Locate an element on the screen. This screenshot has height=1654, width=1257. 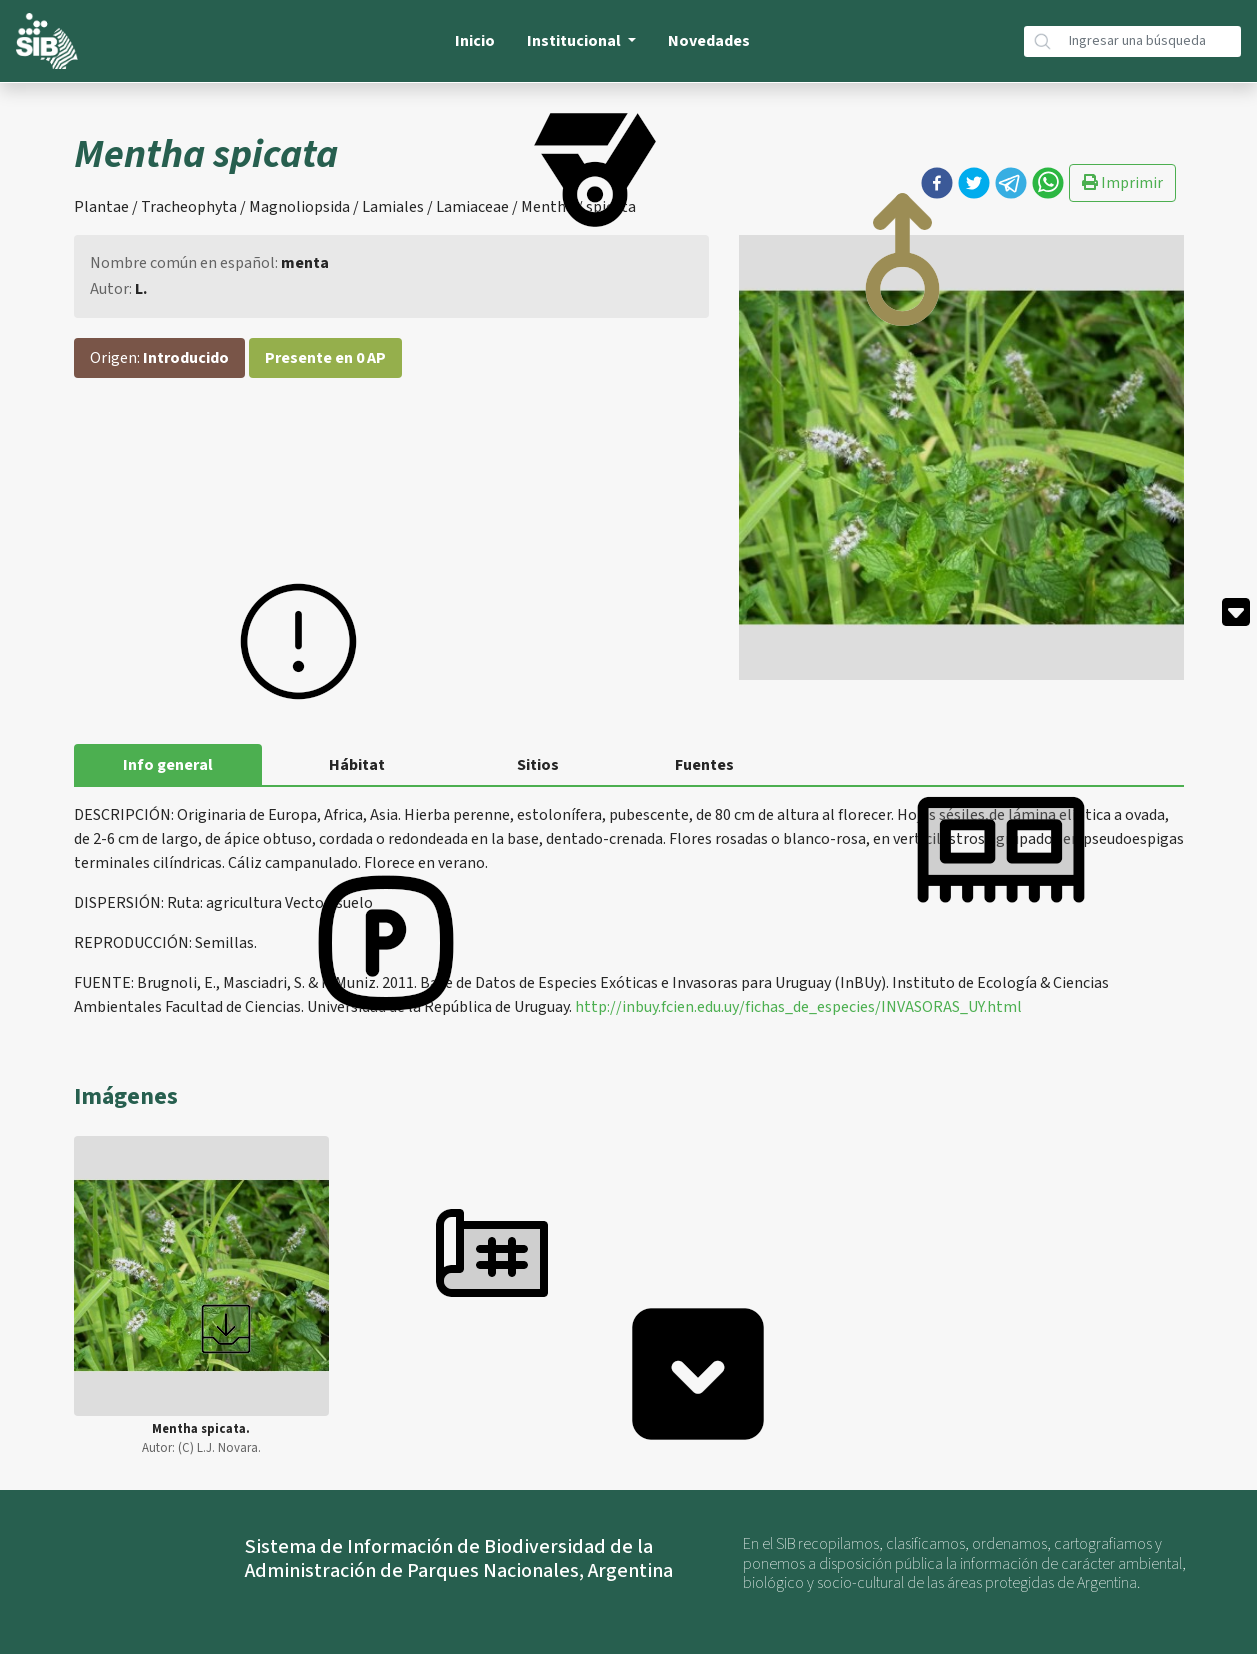
expand dropdown menu is located at coordinates (1236, 612).